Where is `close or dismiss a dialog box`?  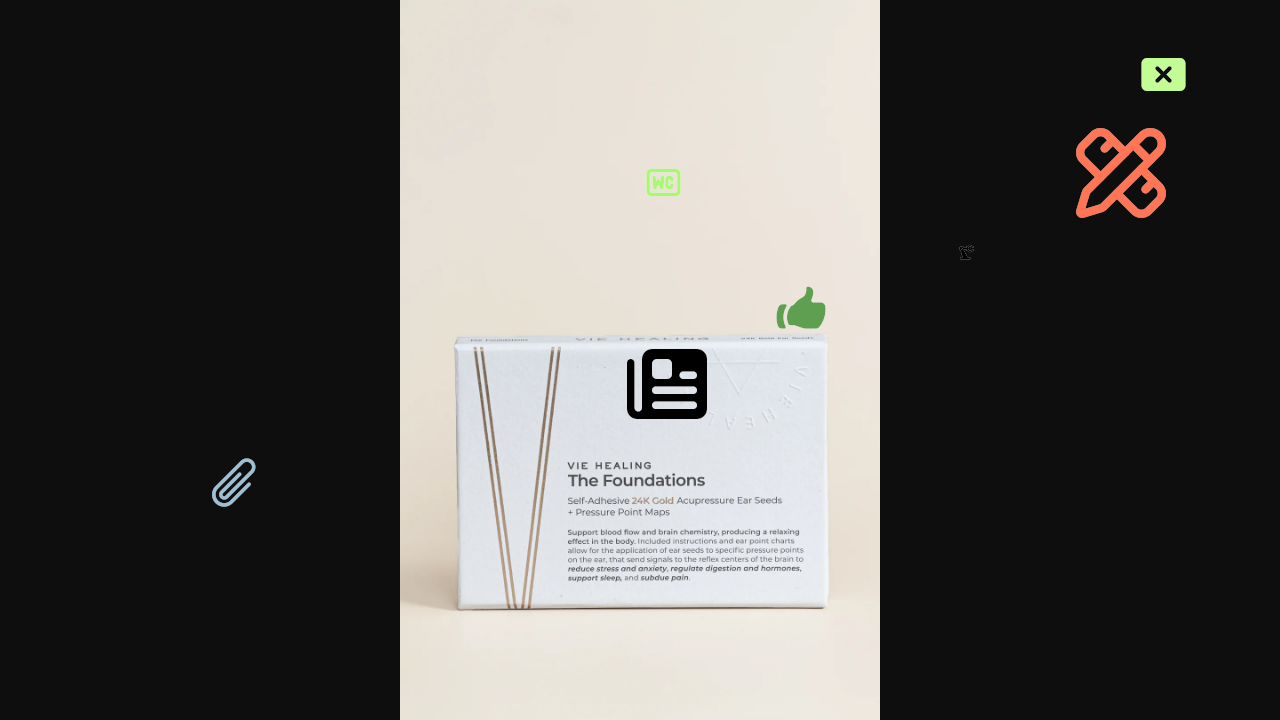 close or dismiss a dialog box is located at coordinates (1163, 74).